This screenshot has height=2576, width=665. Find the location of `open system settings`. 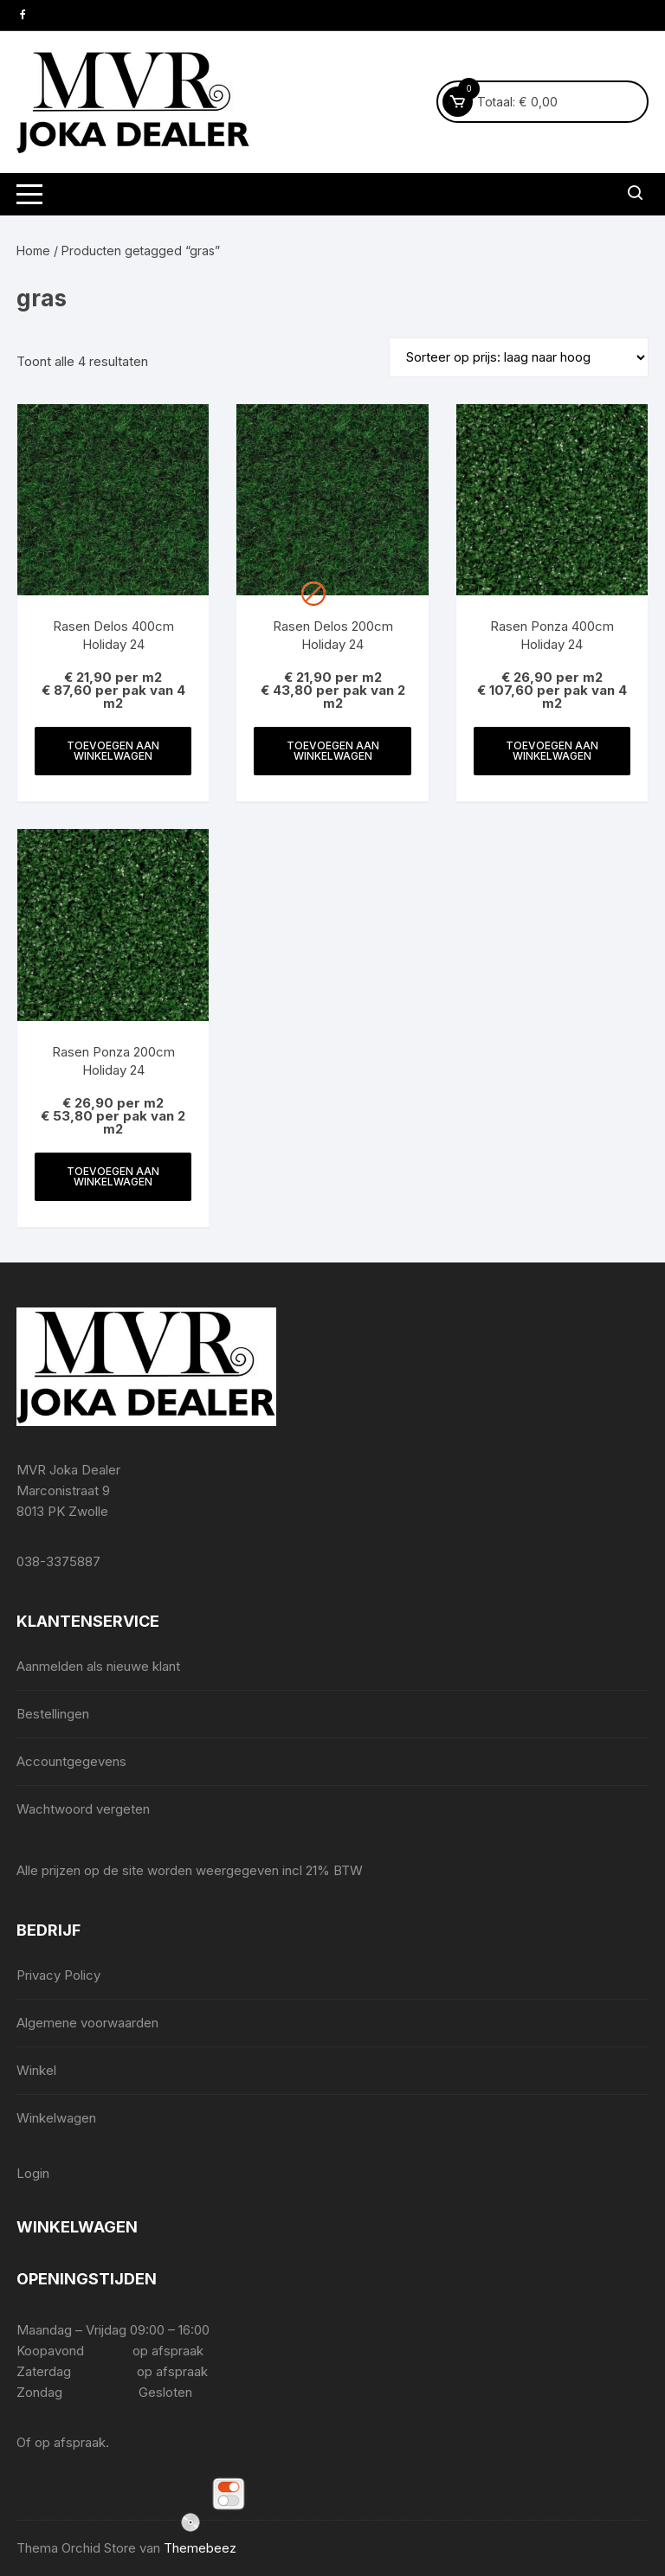

open system settings is located at coordinates (229, 2494).